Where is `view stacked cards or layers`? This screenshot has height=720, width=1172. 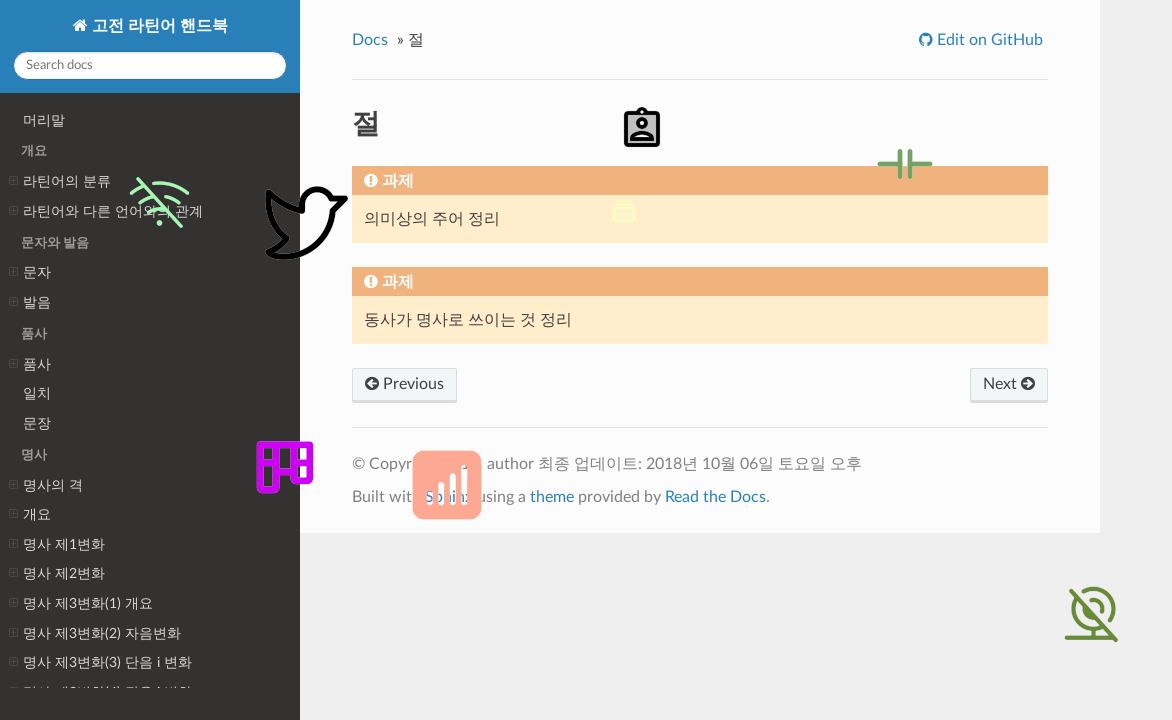
view stacked cards or layers is located at coordinates (624, 212).